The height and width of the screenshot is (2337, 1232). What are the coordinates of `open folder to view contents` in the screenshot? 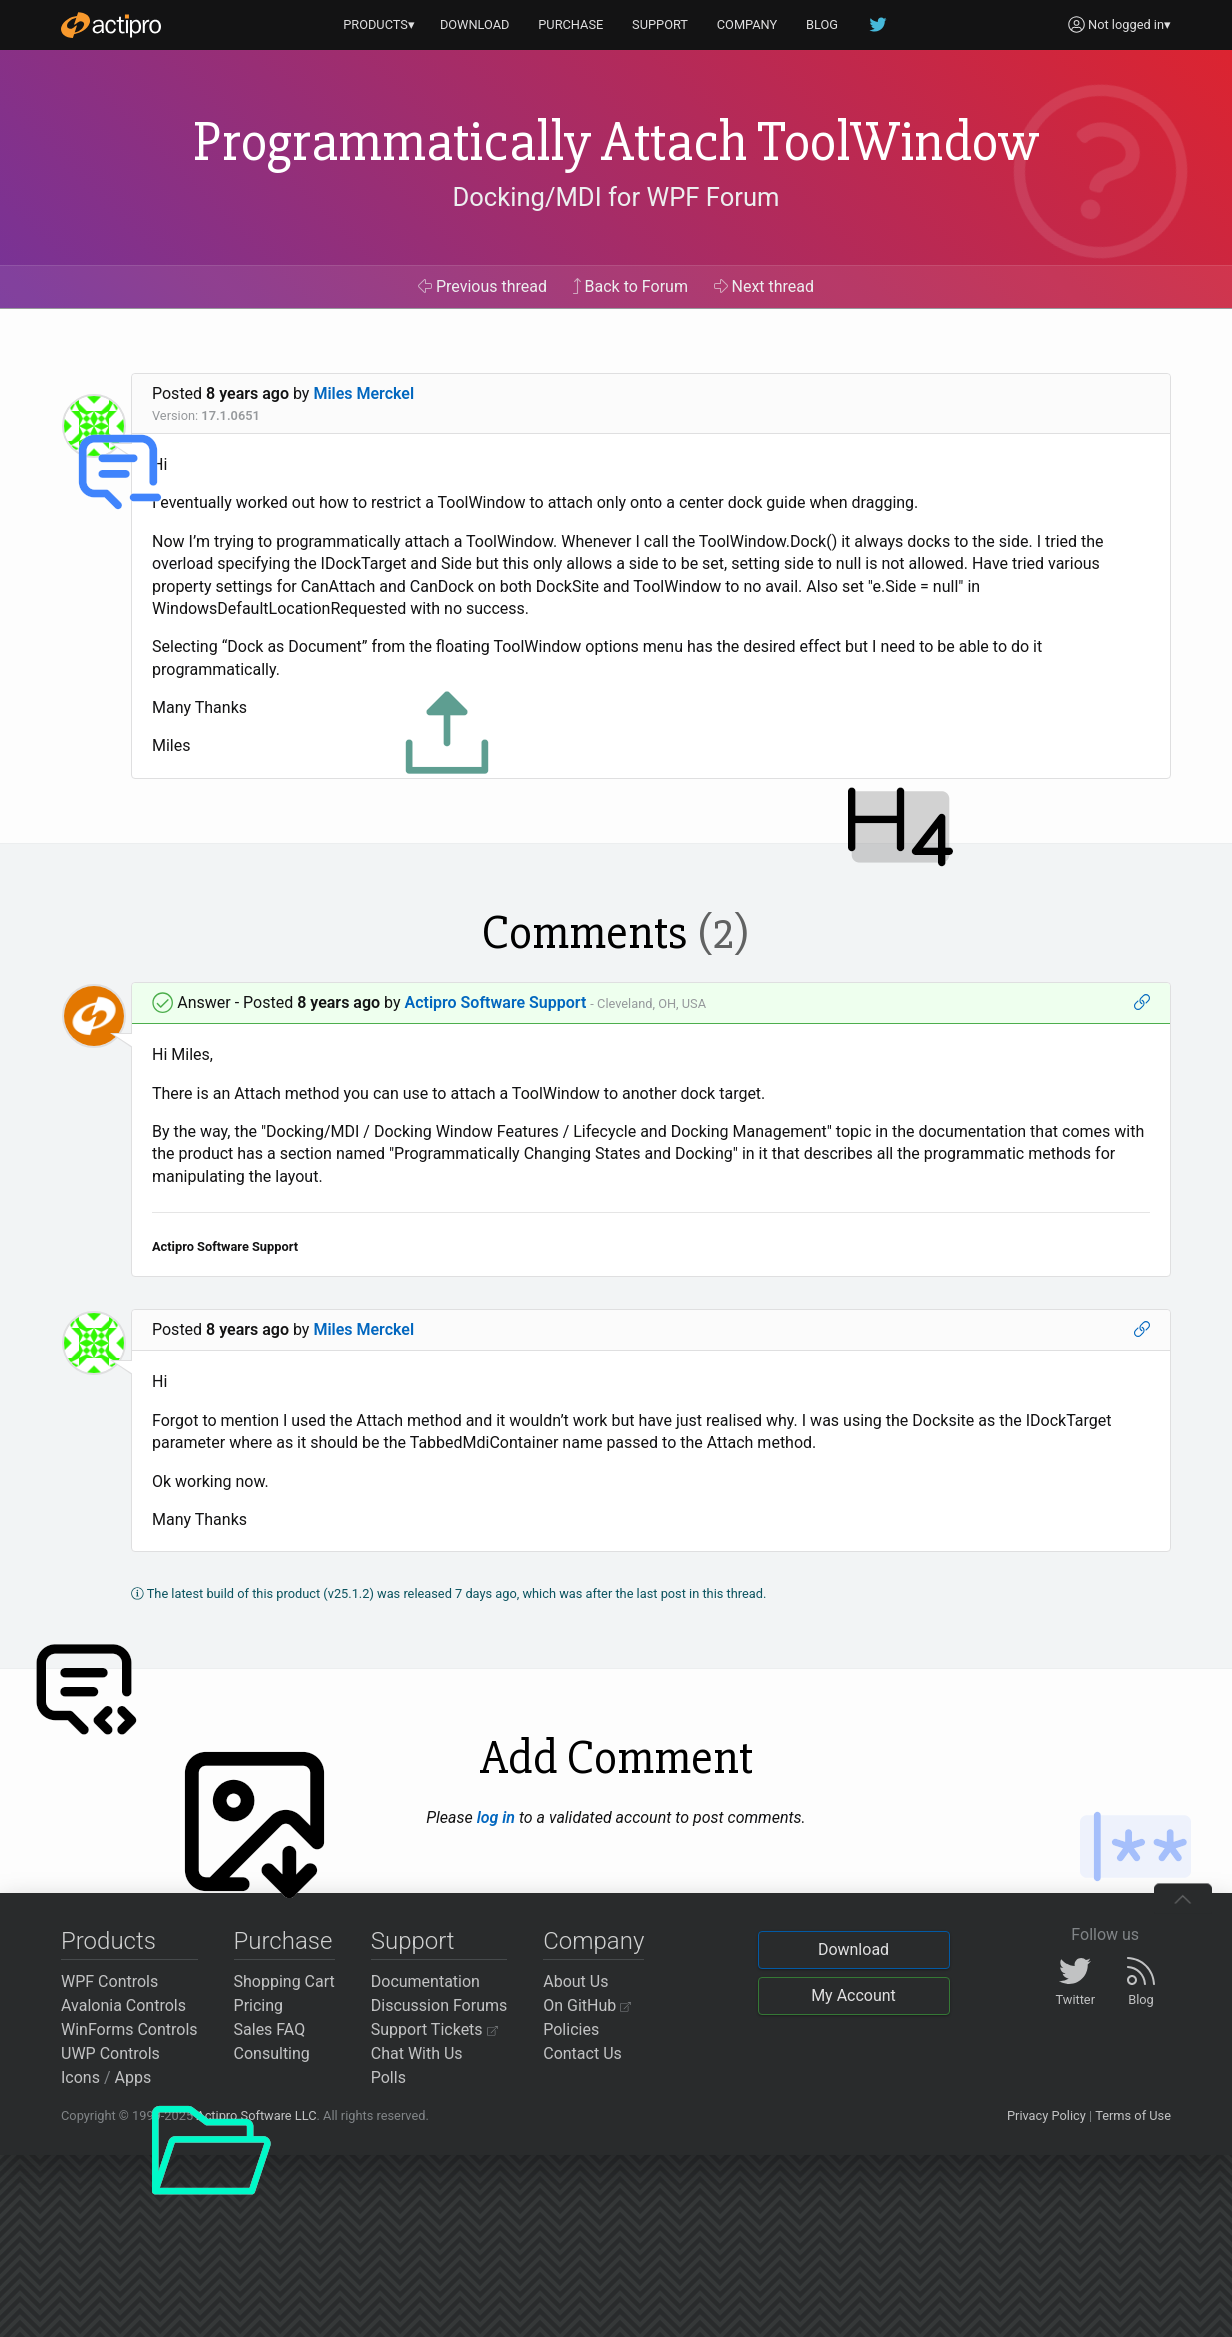 It's located at (207, 2148).